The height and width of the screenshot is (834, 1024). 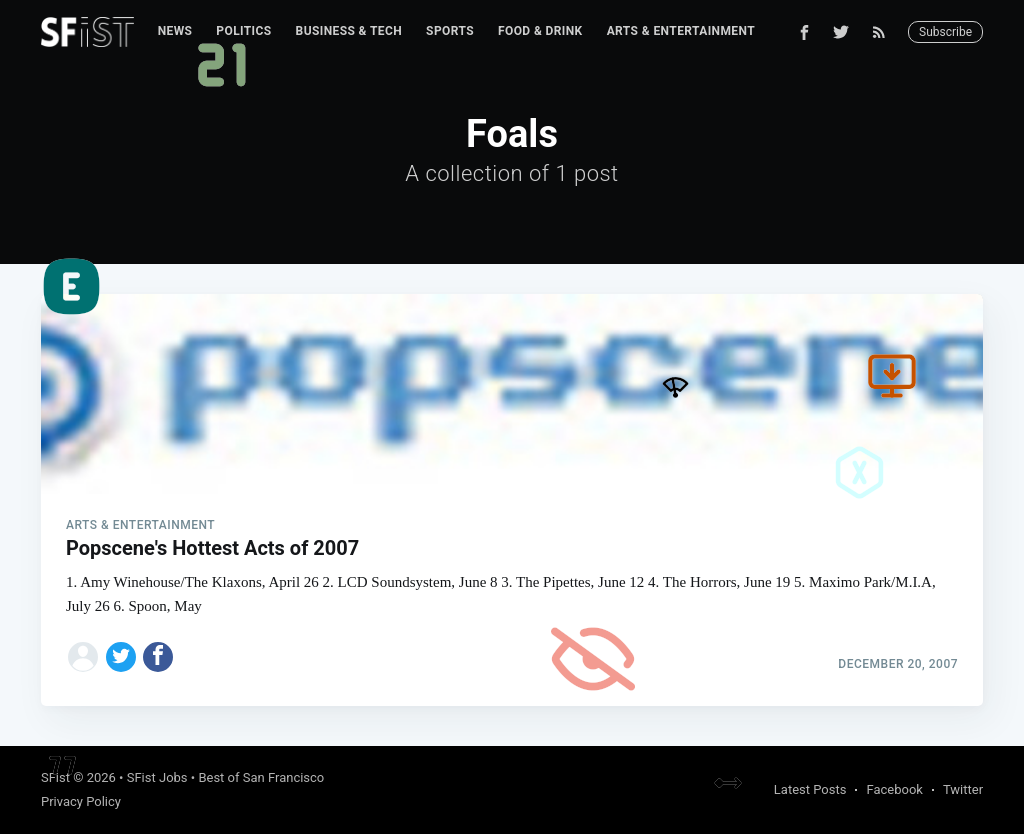 I want to click on hide content from view, so click(x=593, y=659).